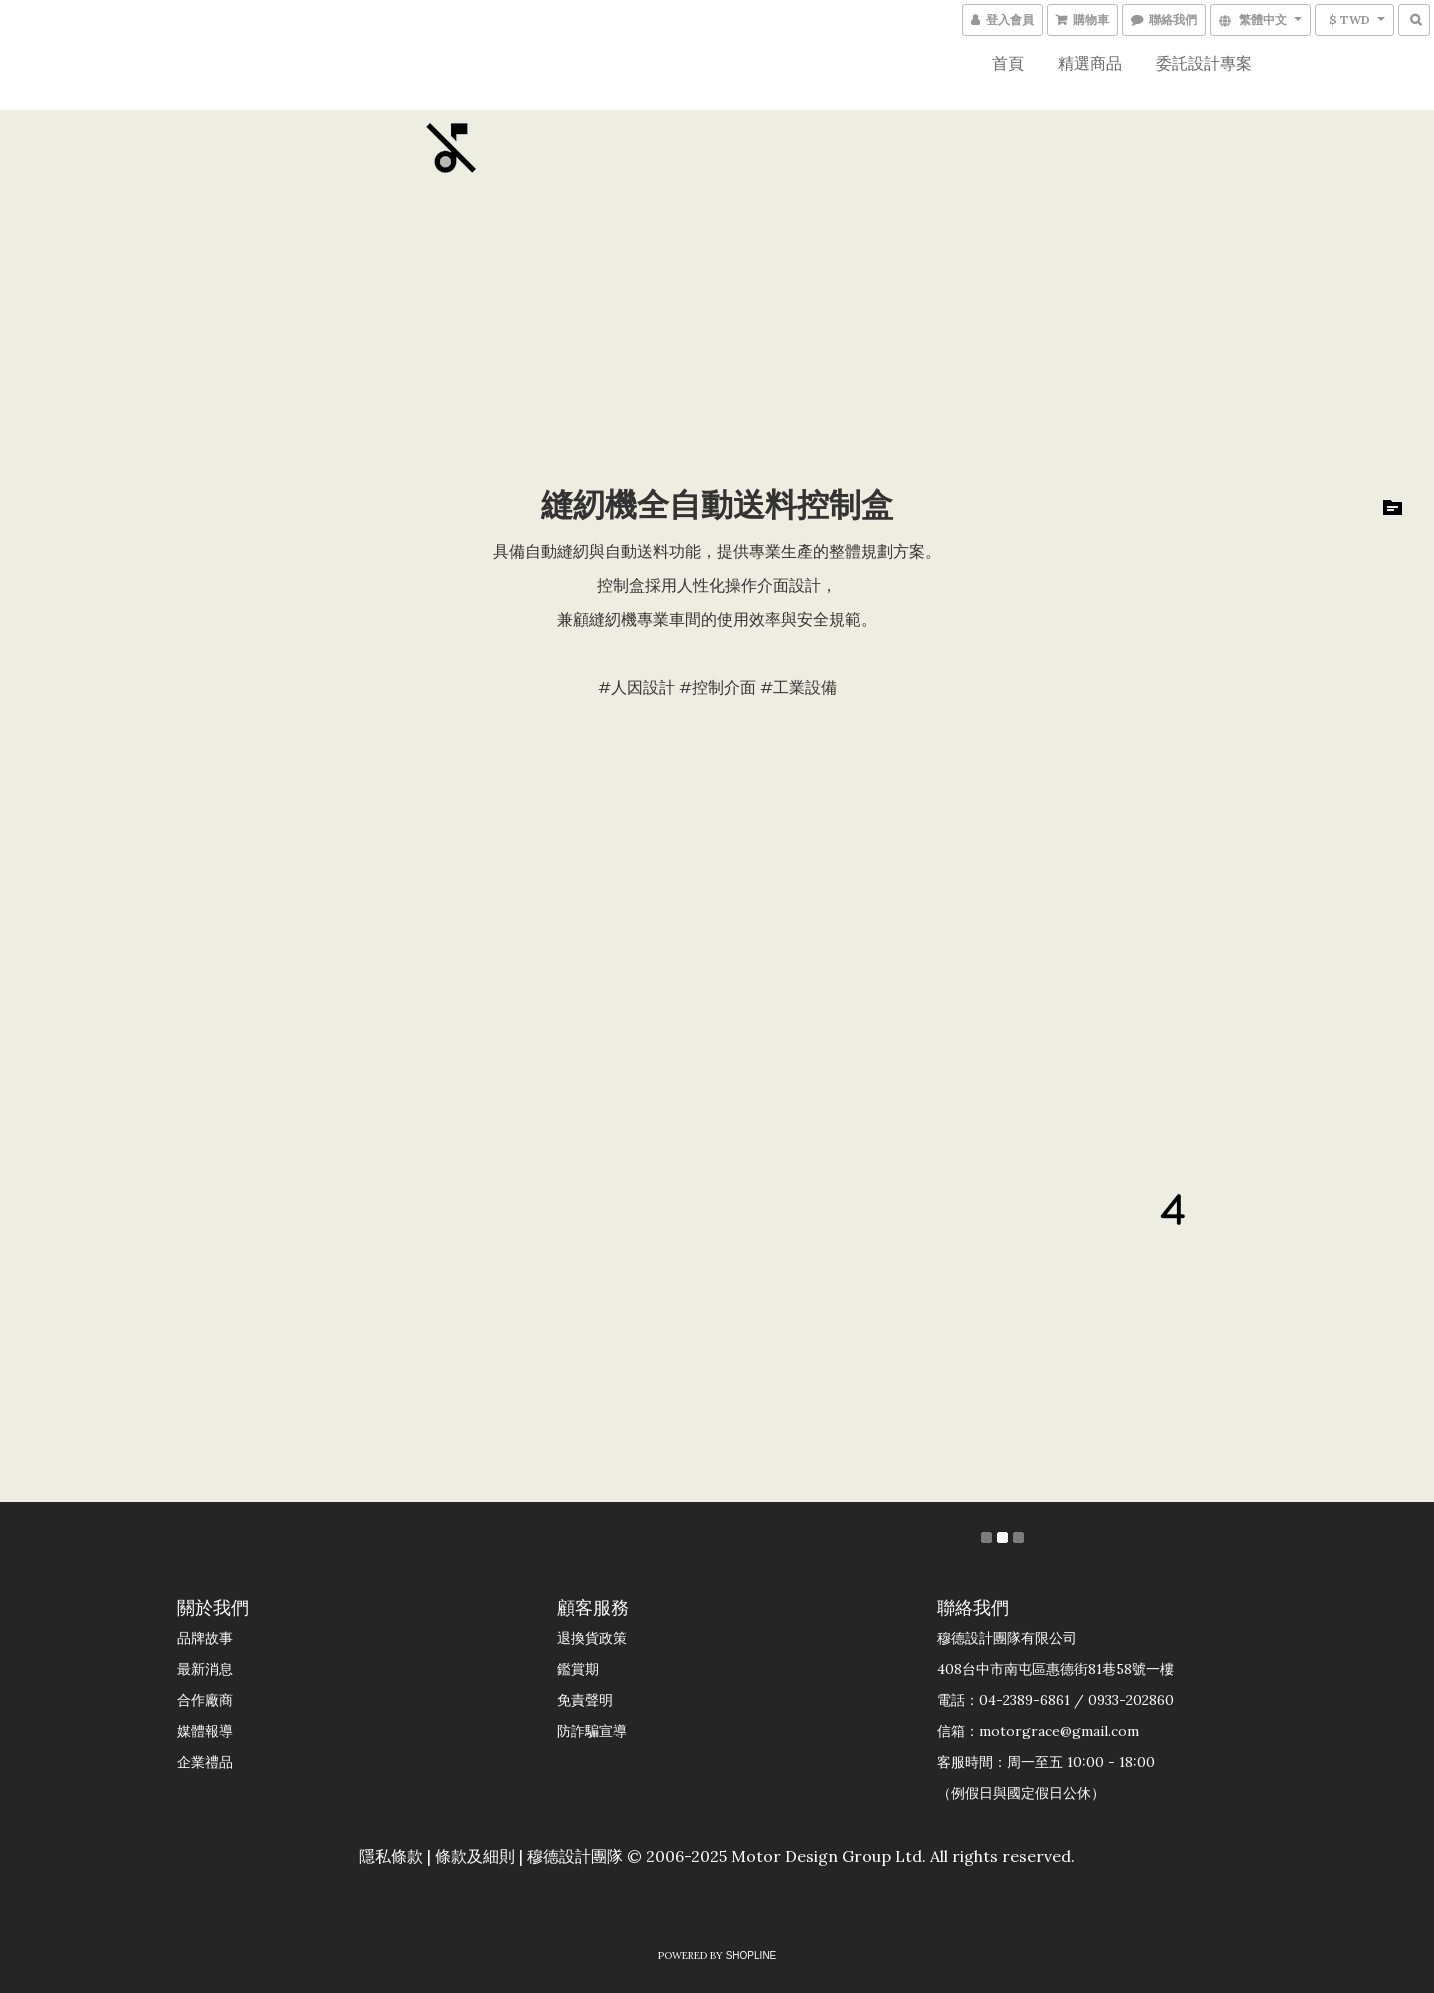 Image resolution: width=1434 pixels, height=1993 pixels. What do you see at coordinates (1173, 1209) in the screenshot?
I see `indicates step four in a multi-step process` at bounding box center [1173, 1209].